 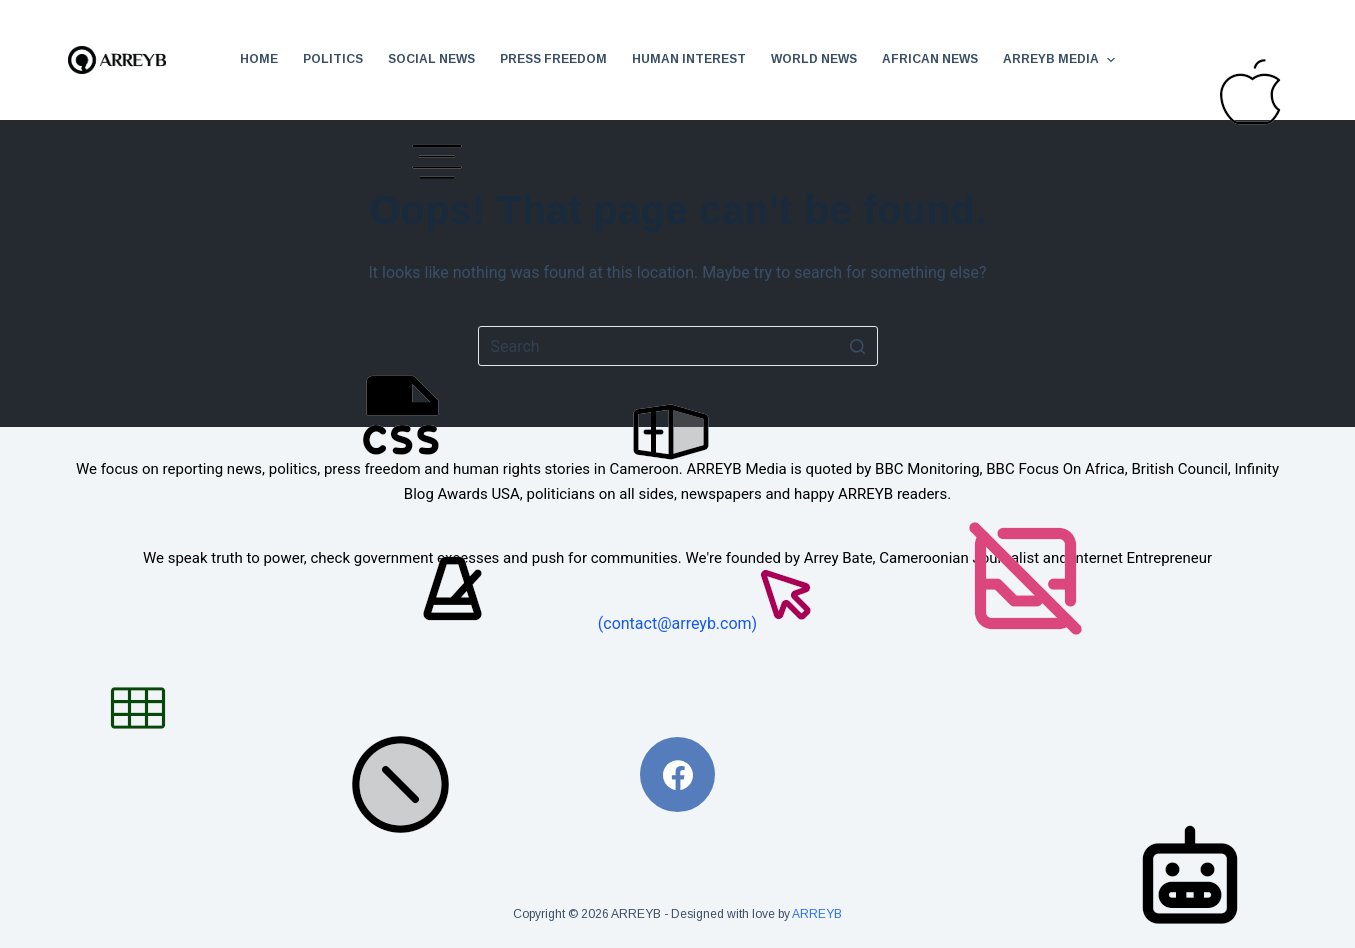 I want to click on center align text, so click(x=437, y=163).